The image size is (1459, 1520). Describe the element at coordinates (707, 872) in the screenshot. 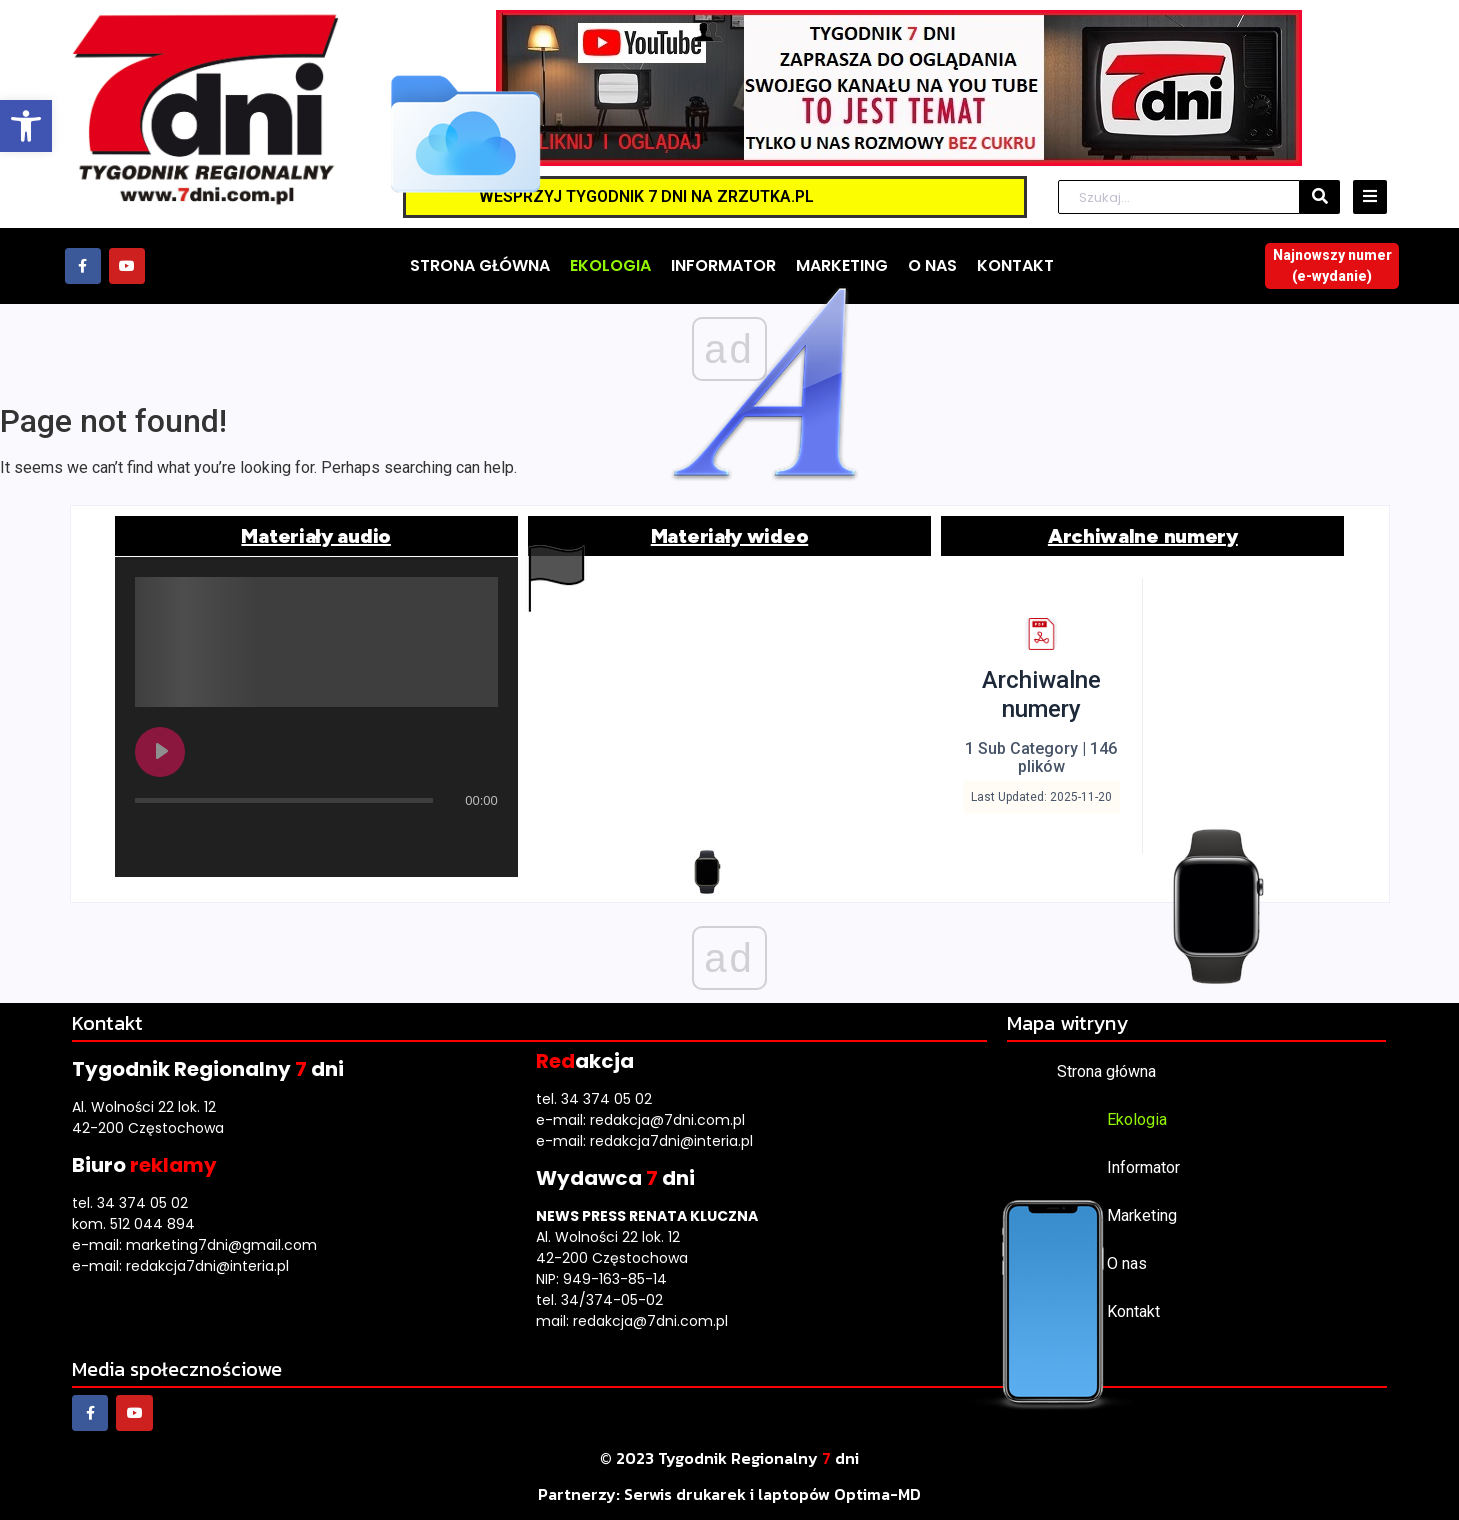

I see `apple watch series 7 device icon` at that location.